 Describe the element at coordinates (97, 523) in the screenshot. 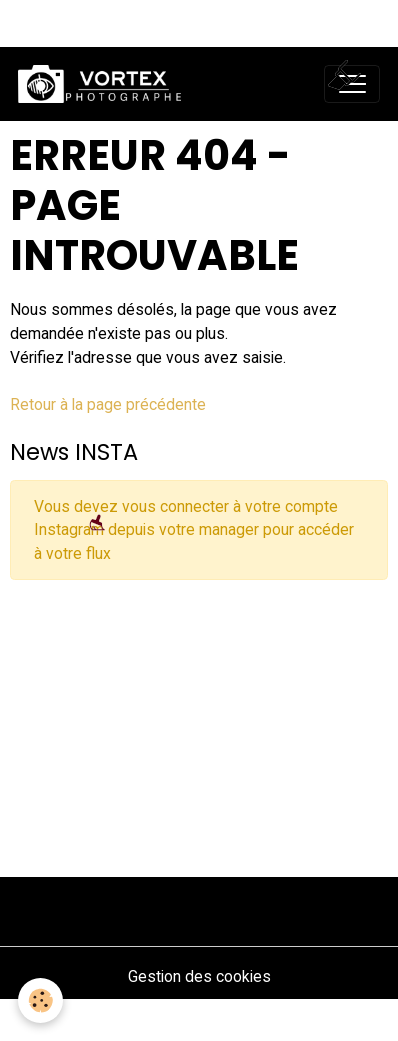

I see `clear or sweep away items` at that location.